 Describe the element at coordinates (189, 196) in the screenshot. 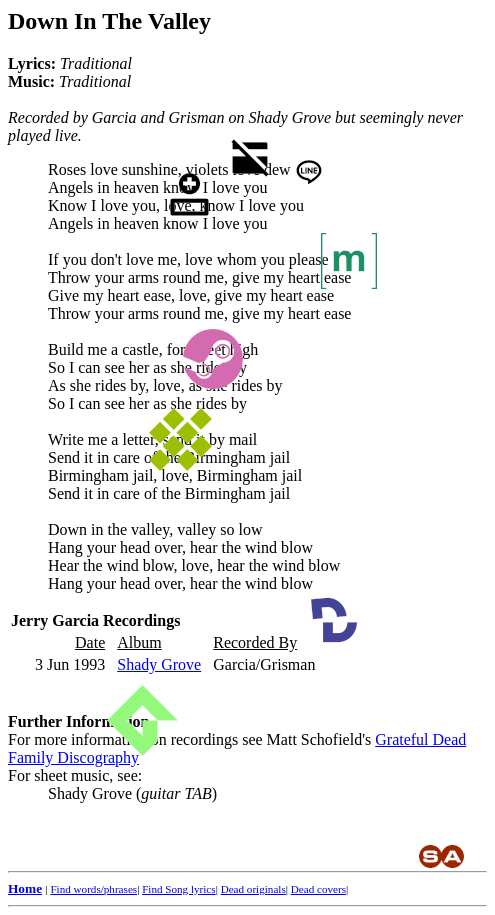

I see `insert a new row above the current selection` at that location.